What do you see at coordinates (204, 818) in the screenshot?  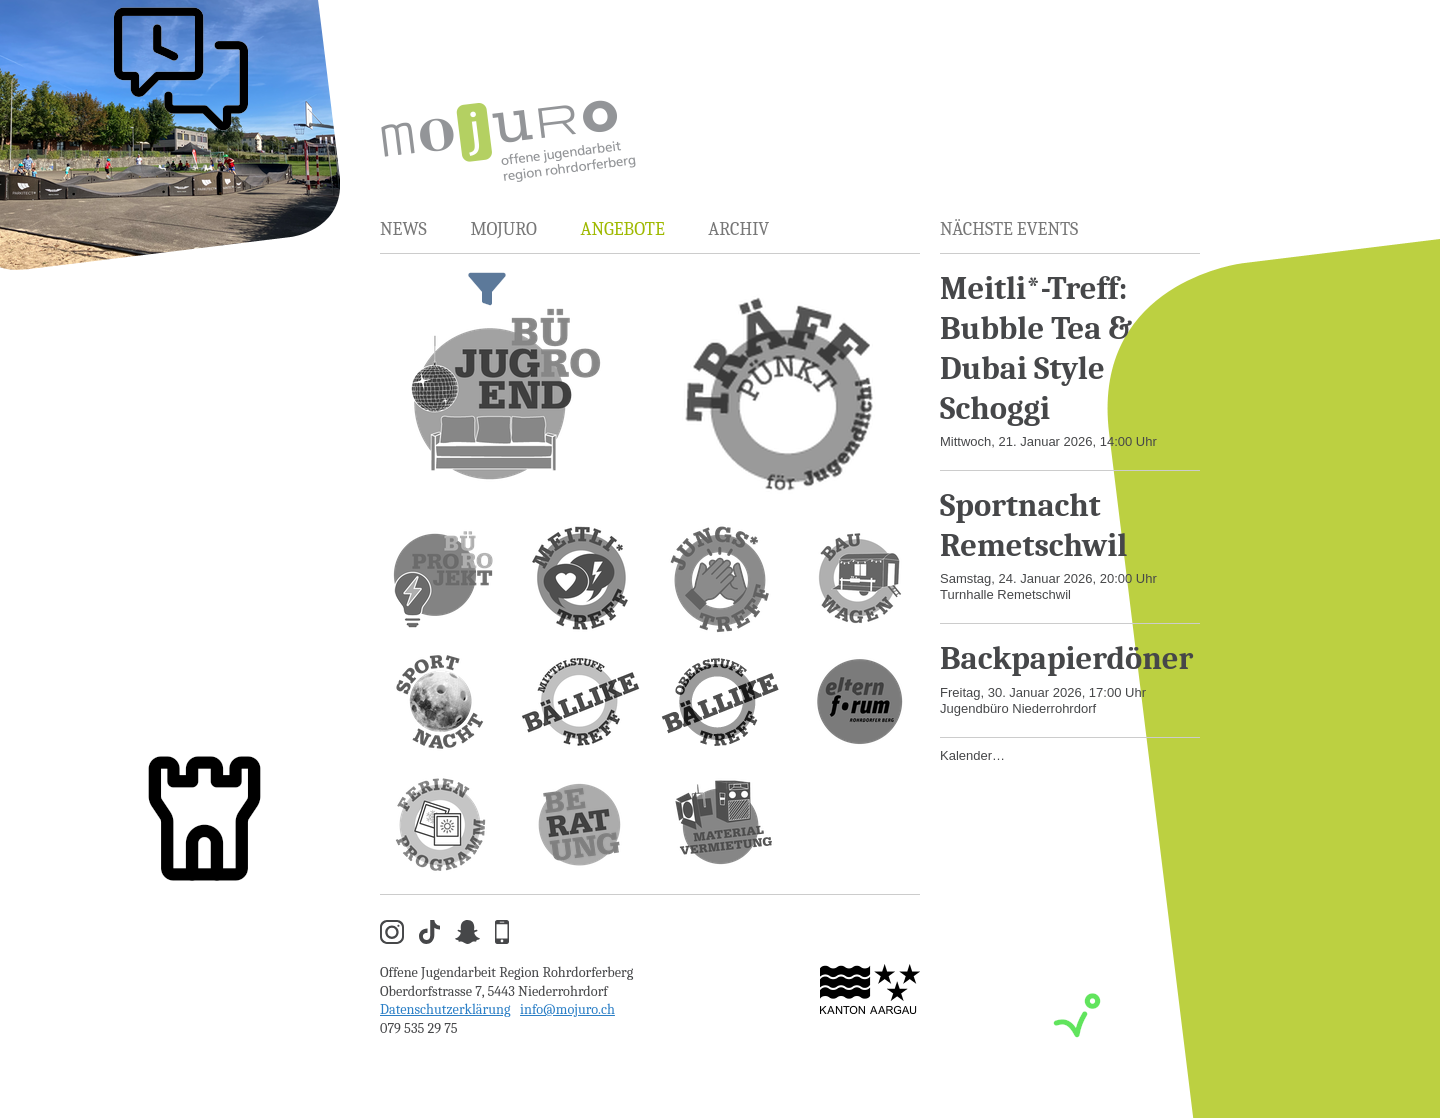 I see `access castle or fortress-themed game` at bounding box center [204, 818].